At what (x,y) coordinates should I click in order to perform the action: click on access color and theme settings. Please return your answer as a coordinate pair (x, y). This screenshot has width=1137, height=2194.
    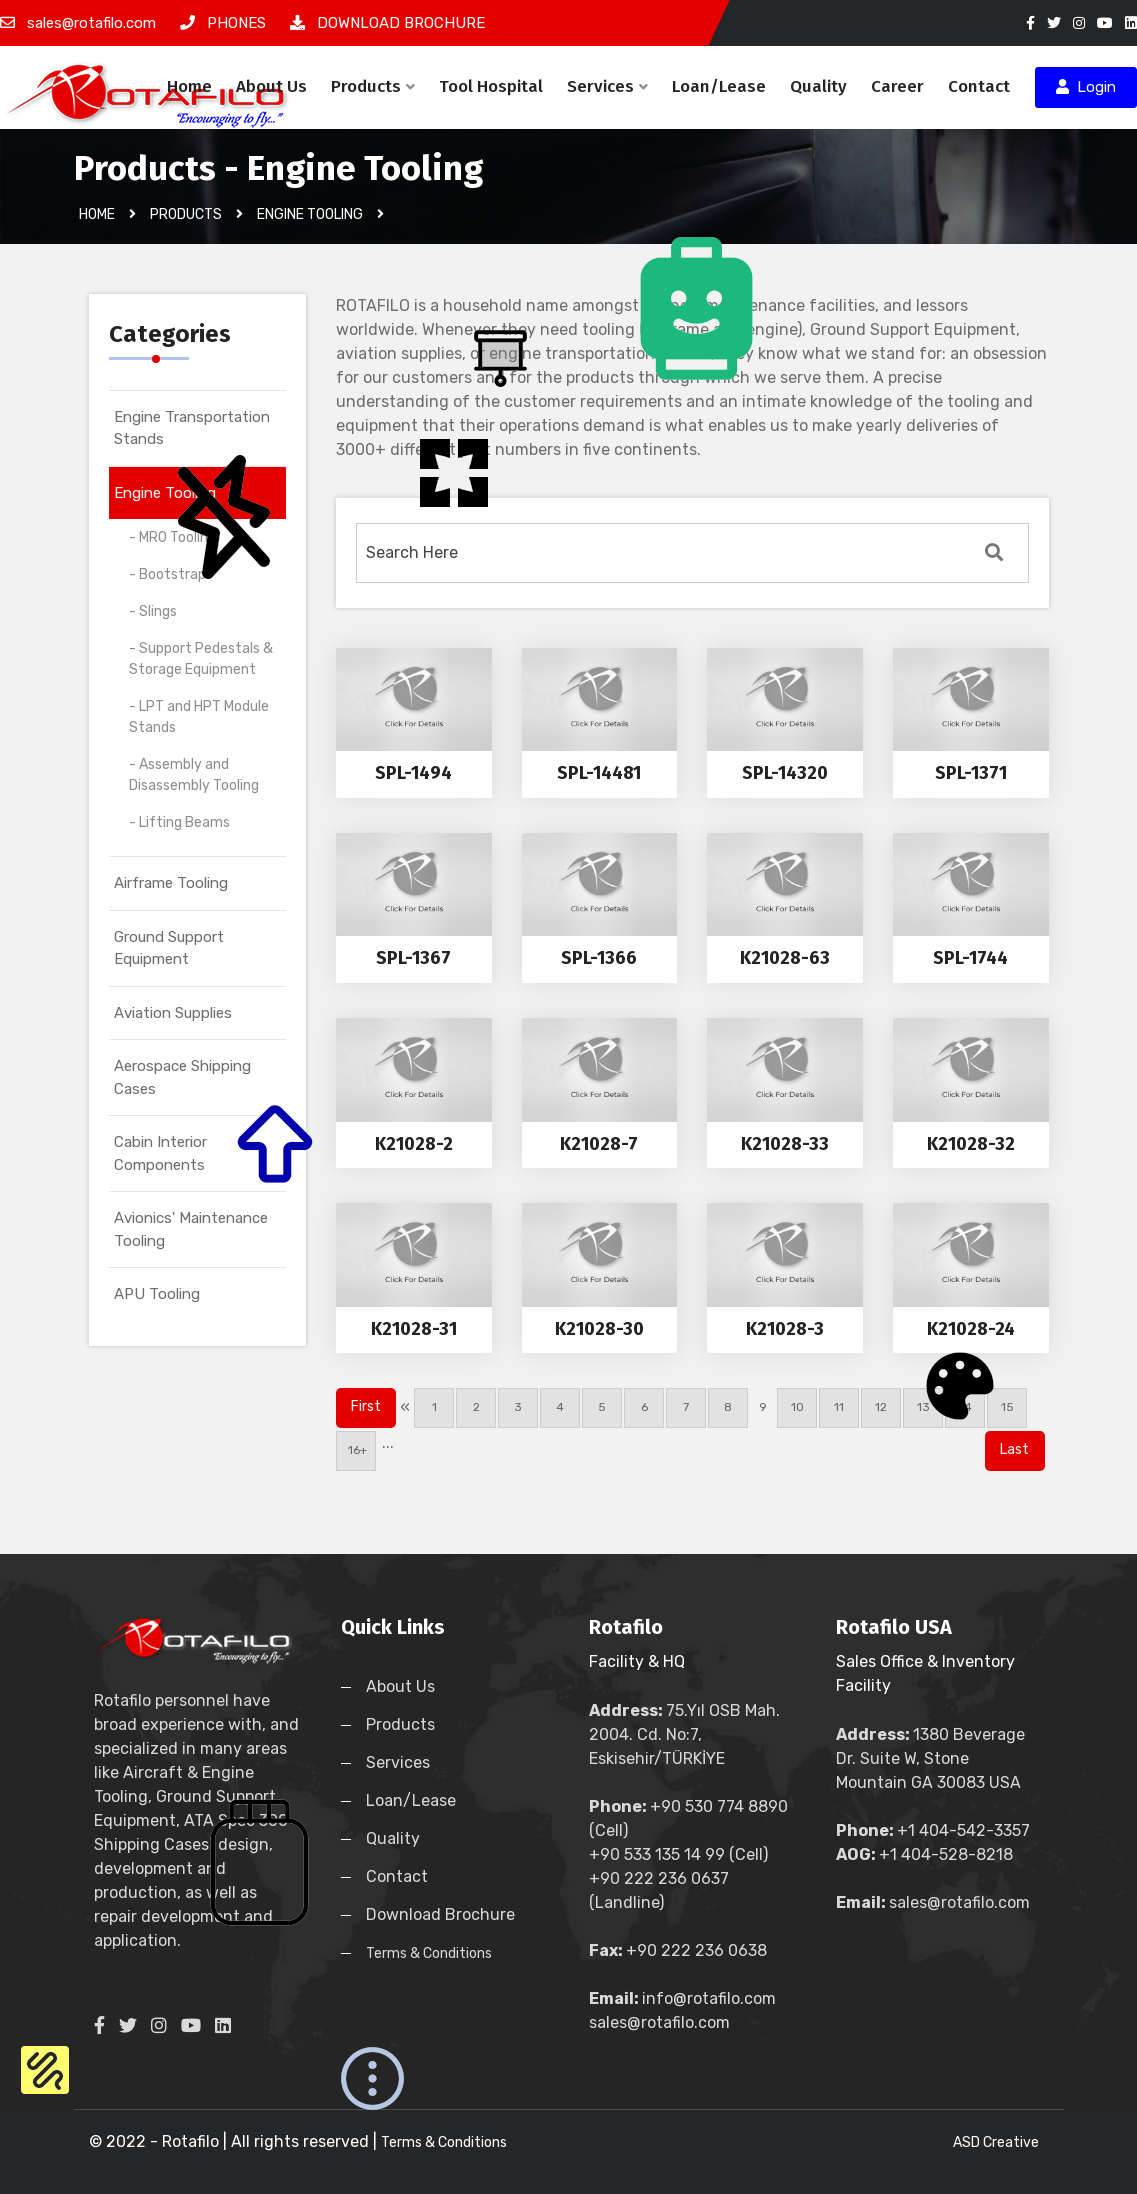
    Looking at the image, I should click on (960, 1386).